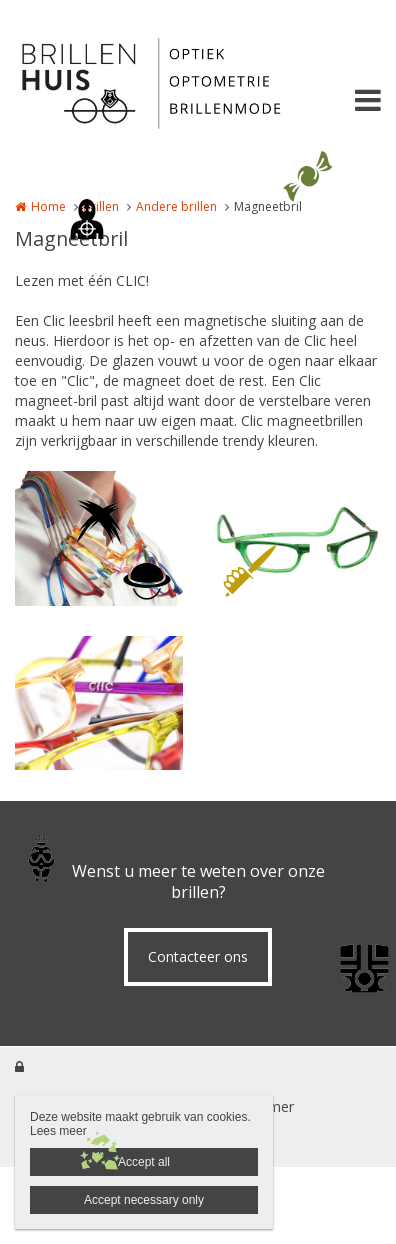  What do you see at coordinates (110, 99) in the screenshot?
I see `activate dragon shield defense ability` at bounding box center [110, 99].